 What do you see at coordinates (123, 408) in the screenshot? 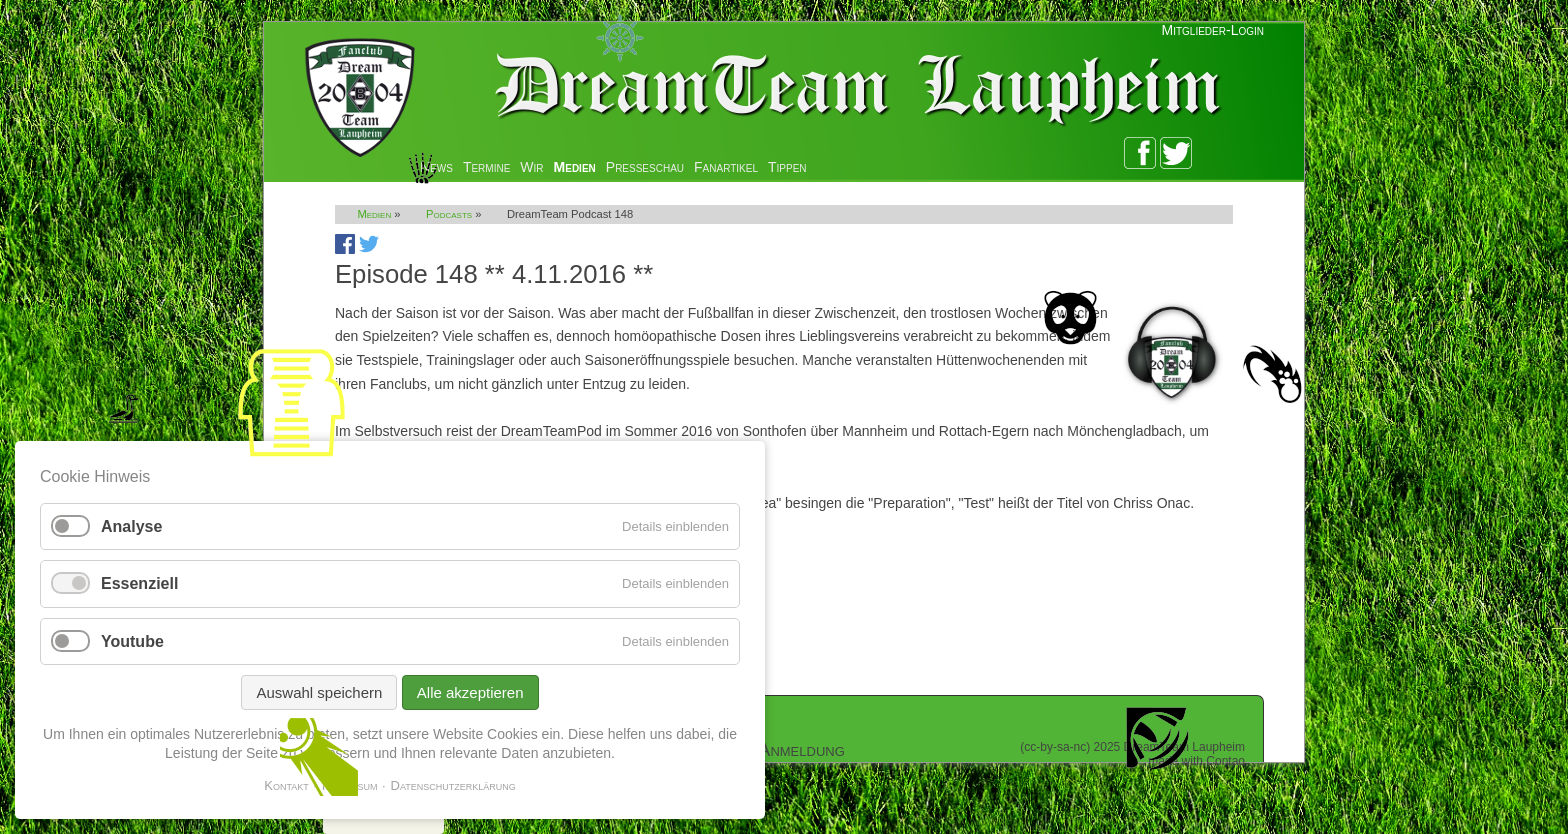
I see `canadian goose character or wildlife element` at bounding box center [123, 408].